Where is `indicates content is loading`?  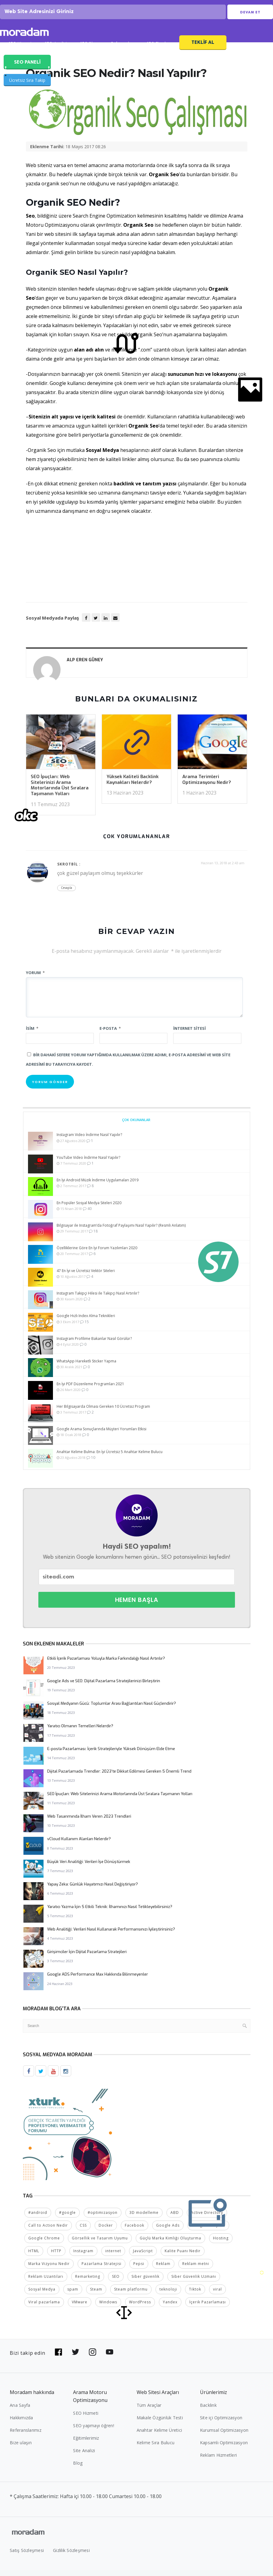
indicates content is loading is located at coordinates (262, 2273).